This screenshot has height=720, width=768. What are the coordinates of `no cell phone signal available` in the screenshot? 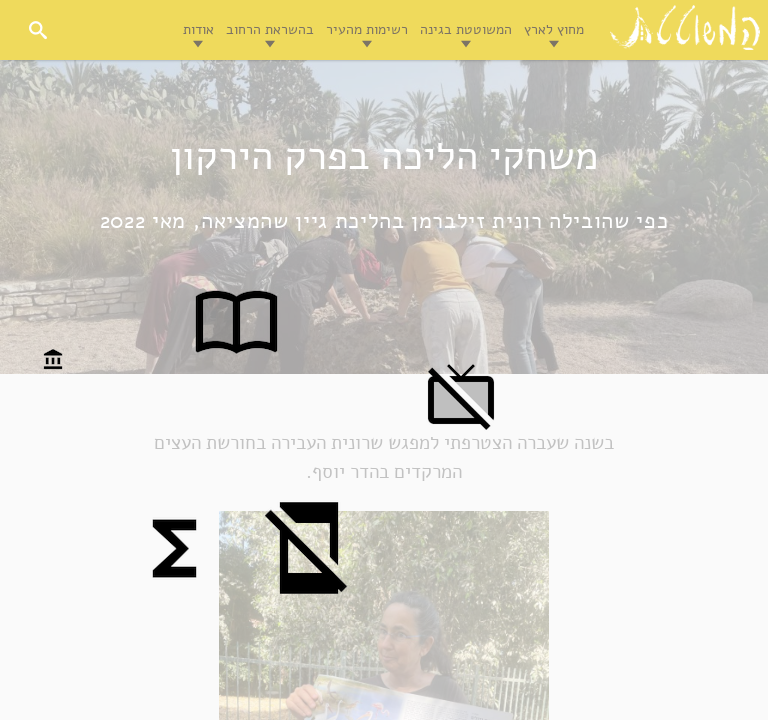 It's located at (309, 548).